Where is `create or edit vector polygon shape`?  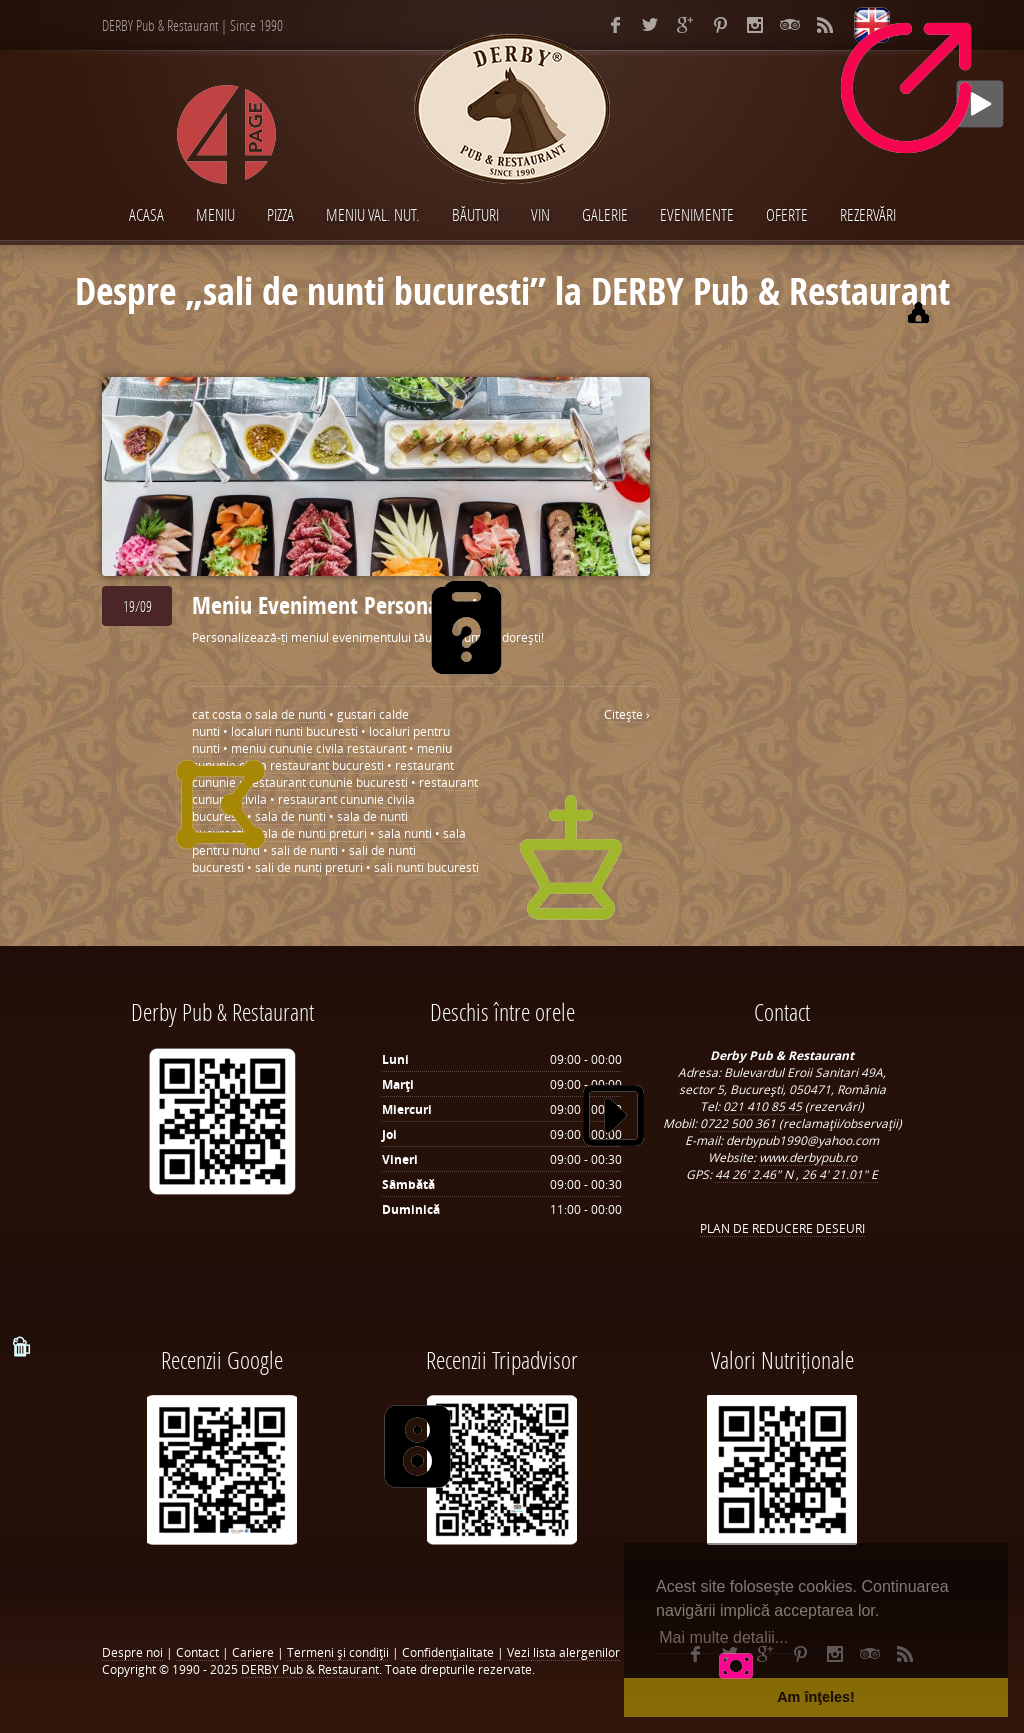 create or edit vector polygon shape is located at coordinates (220, 804).